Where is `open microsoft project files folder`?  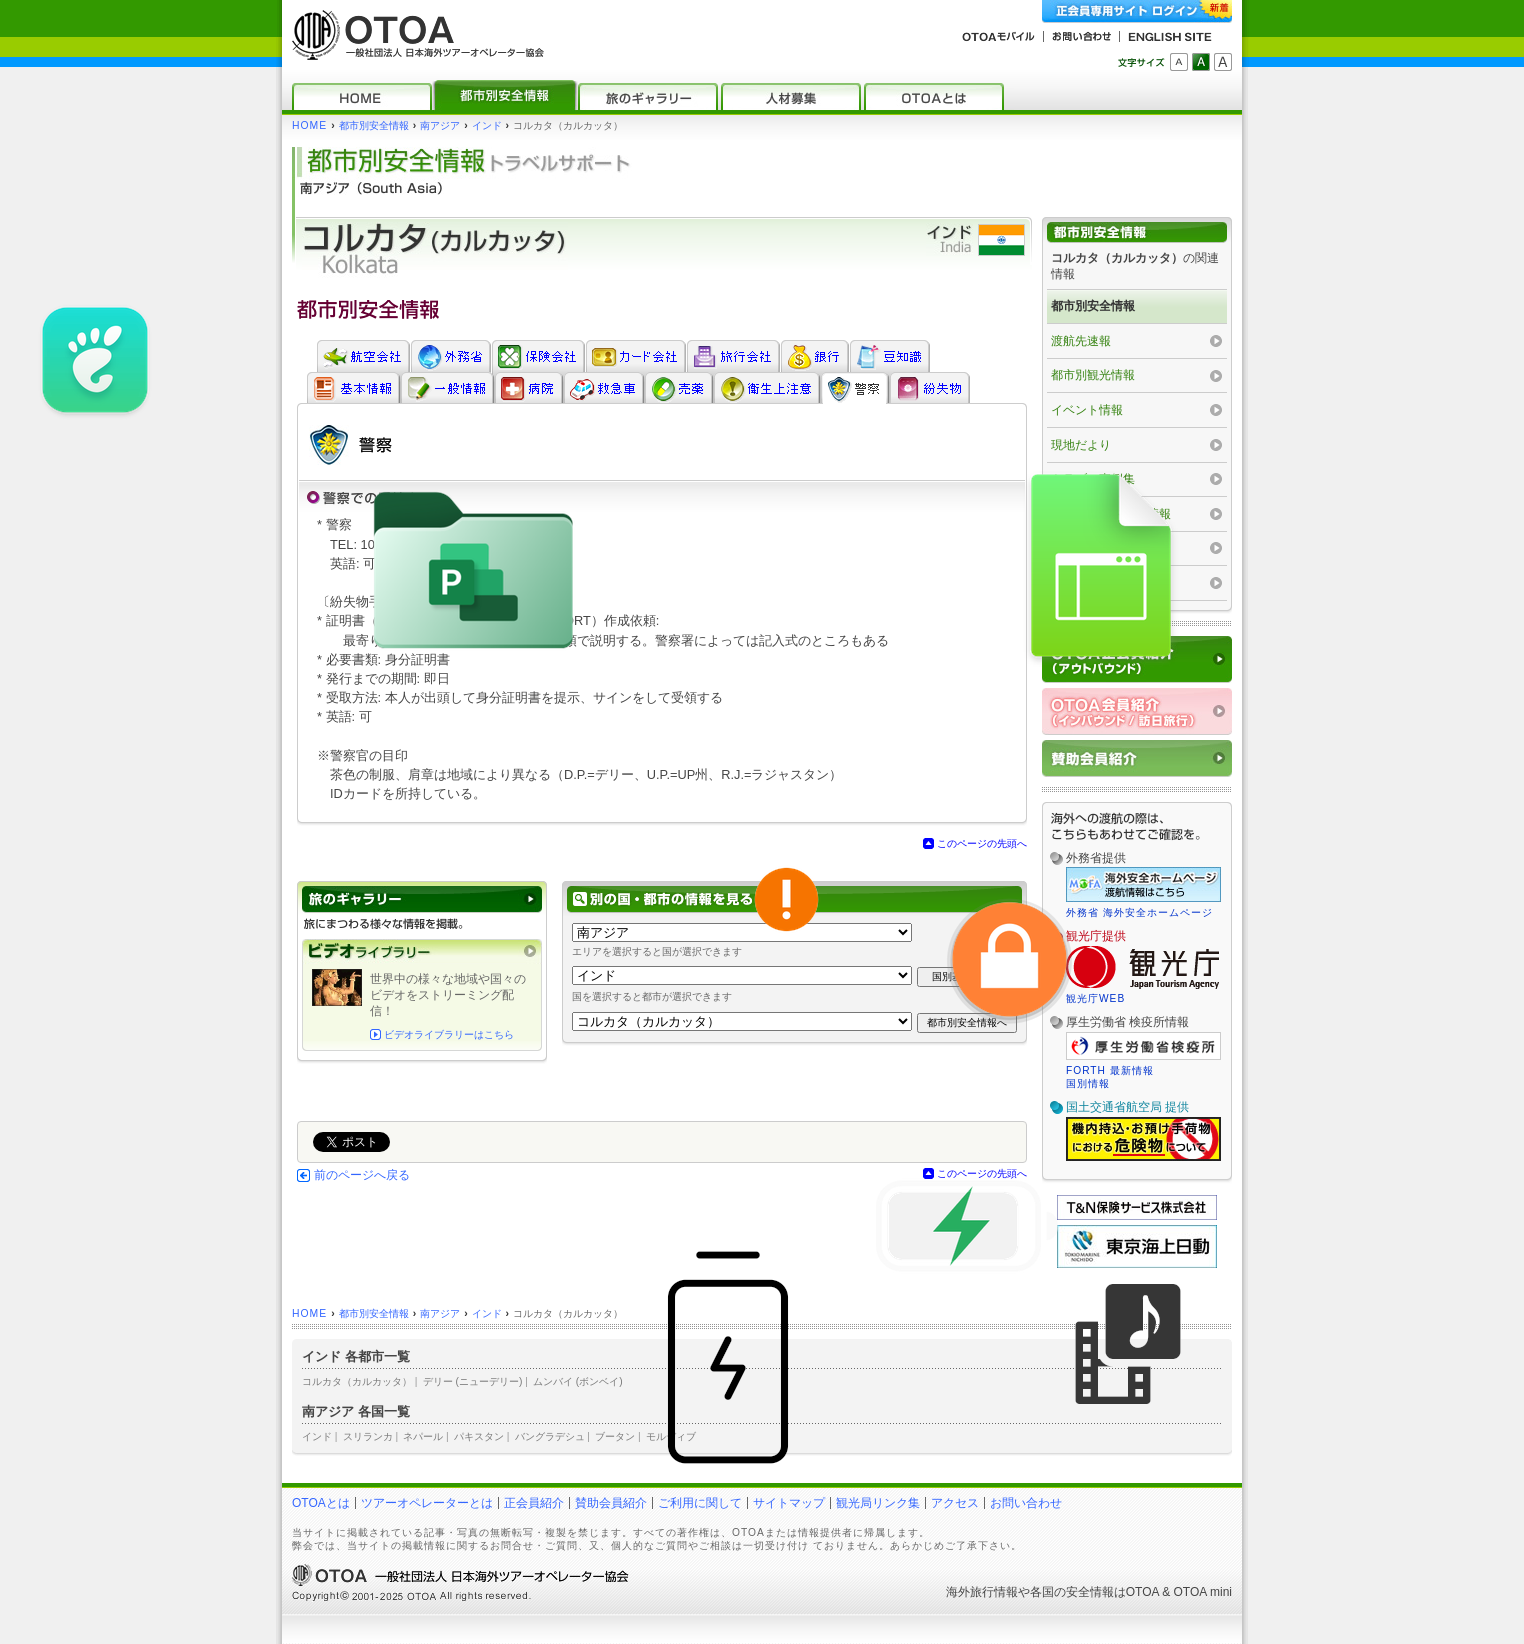 open microsoft project files folder is located at coordinates (472, 575).